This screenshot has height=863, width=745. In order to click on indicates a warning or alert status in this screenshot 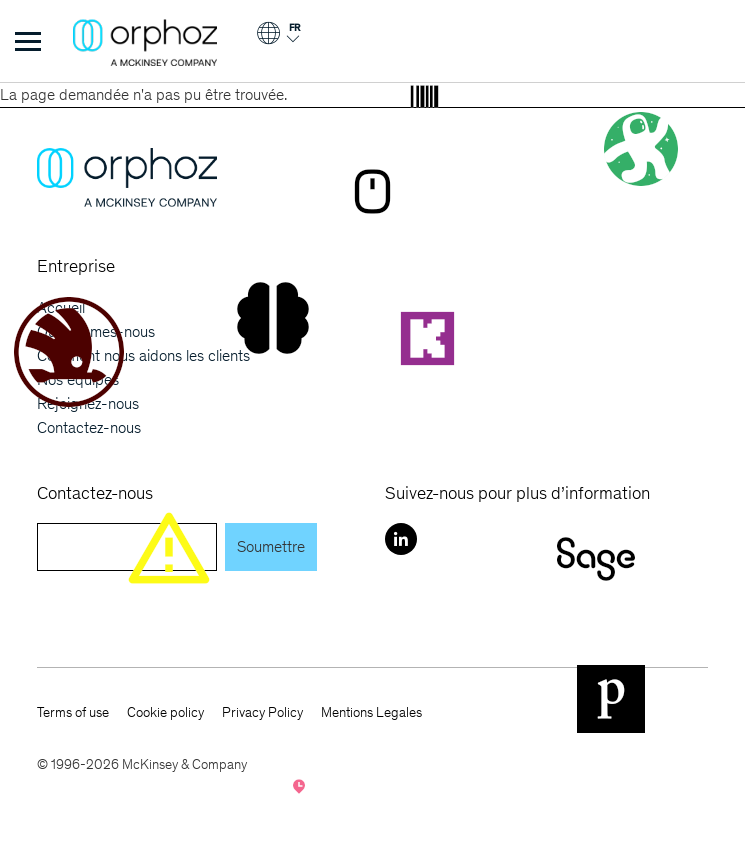, I will do `click(169, 549)`.